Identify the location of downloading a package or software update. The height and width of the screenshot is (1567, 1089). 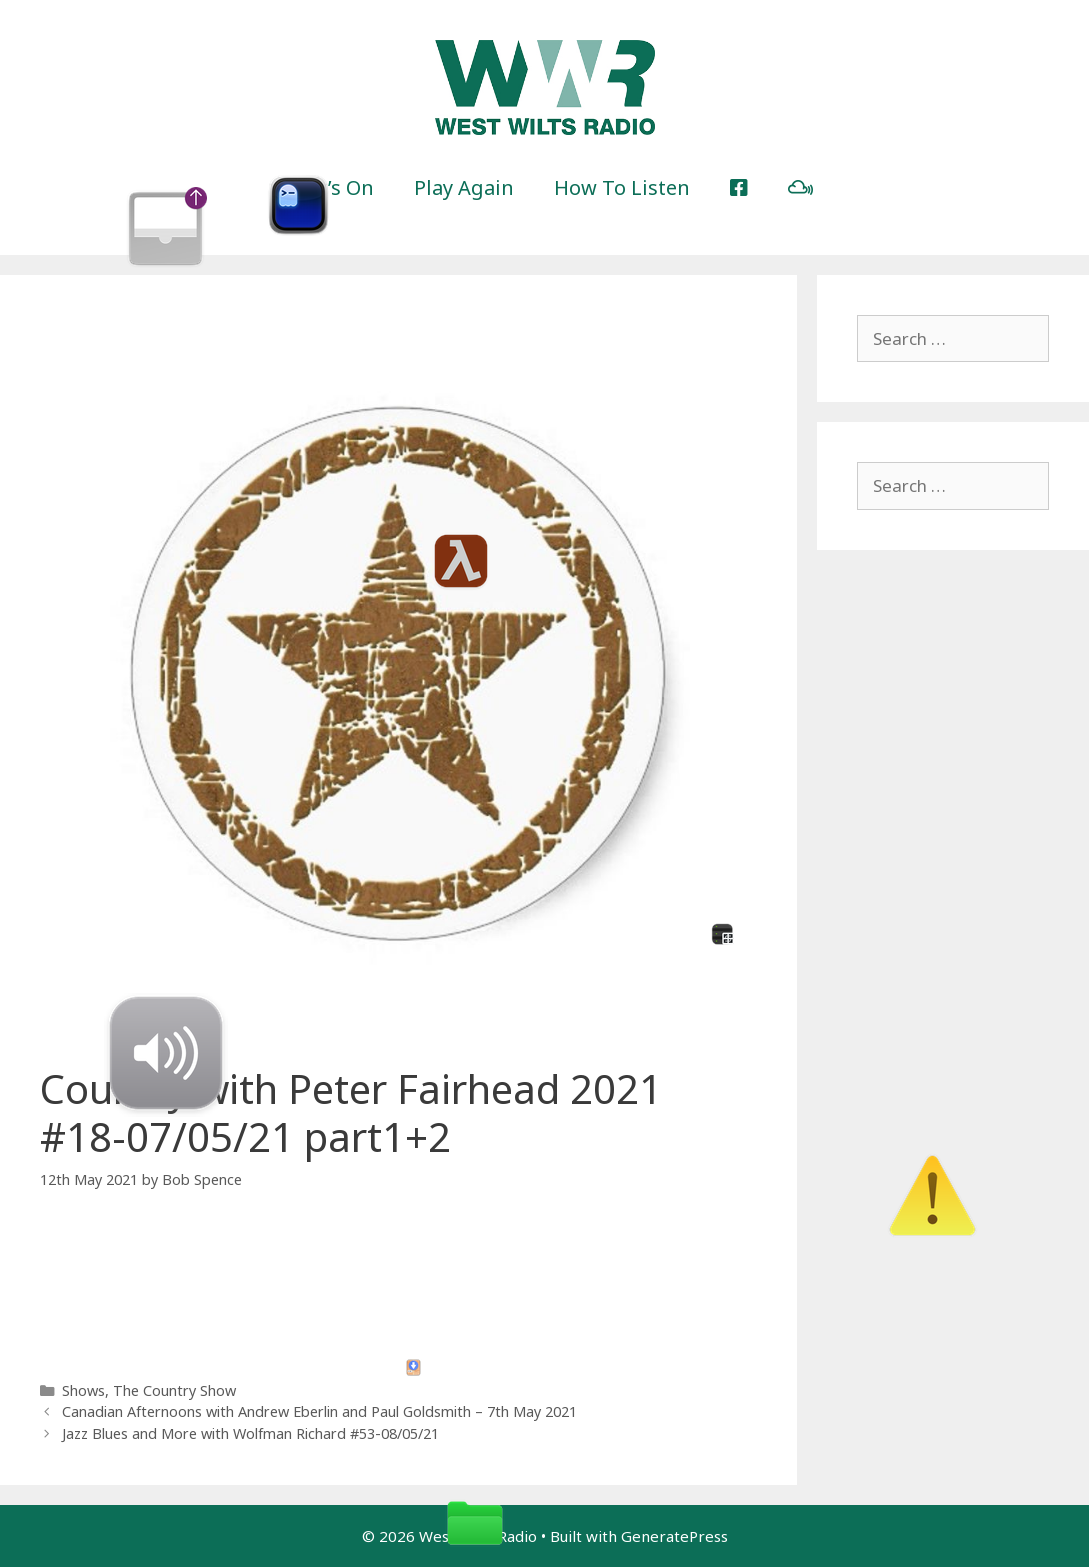
(413, 1367).